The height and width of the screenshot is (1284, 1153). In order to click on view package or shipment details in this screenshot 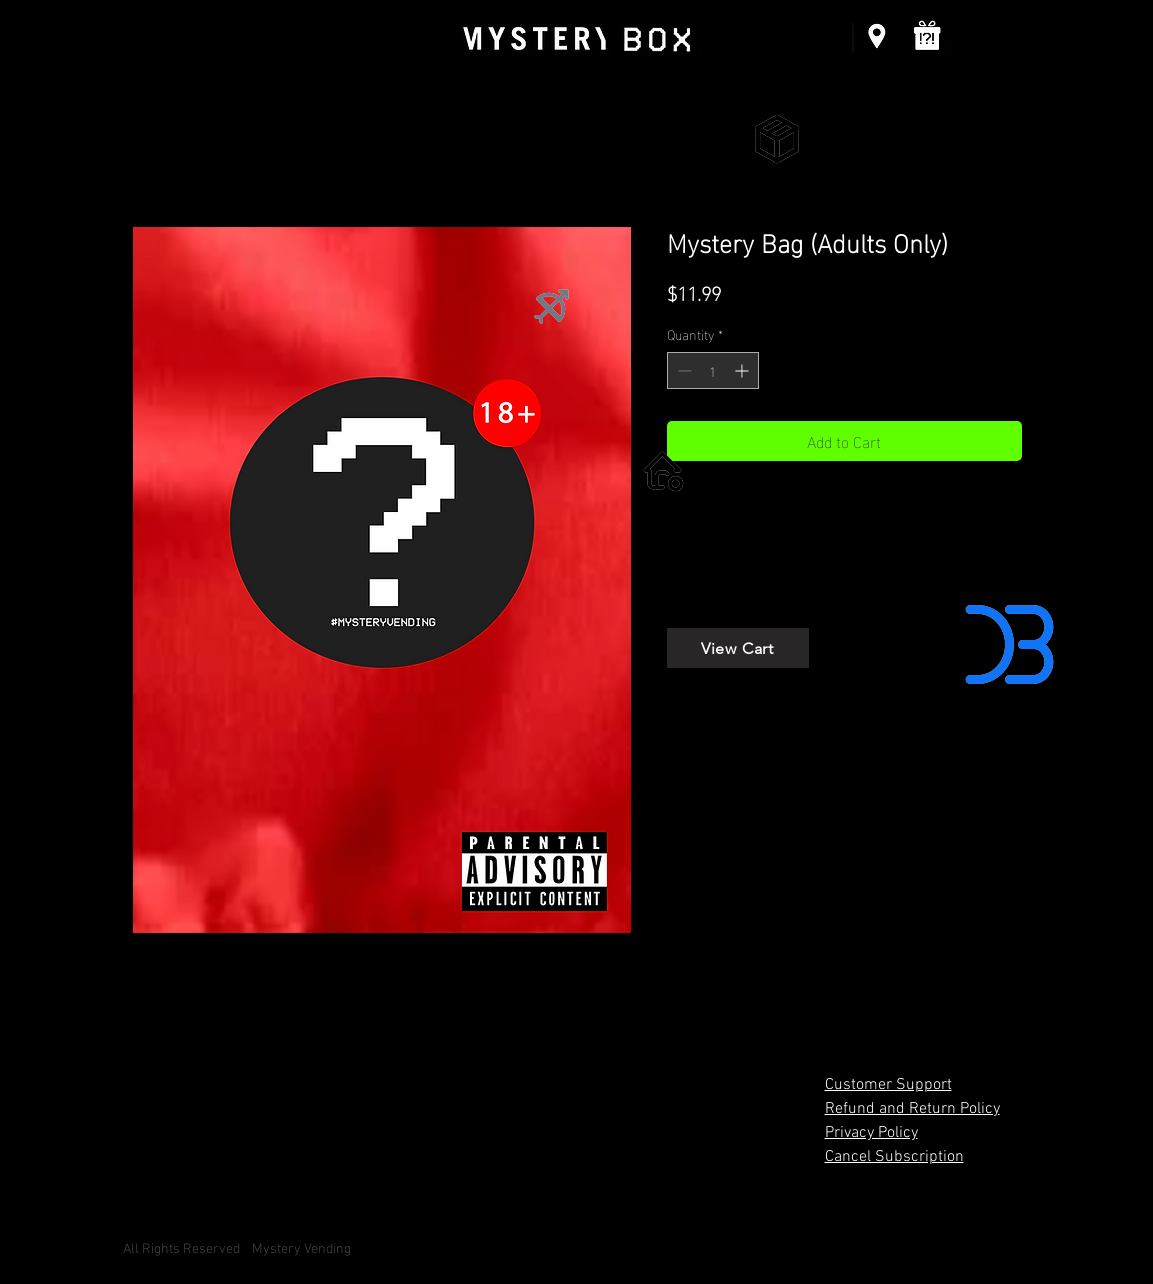, I will do `click(777, 139)`.